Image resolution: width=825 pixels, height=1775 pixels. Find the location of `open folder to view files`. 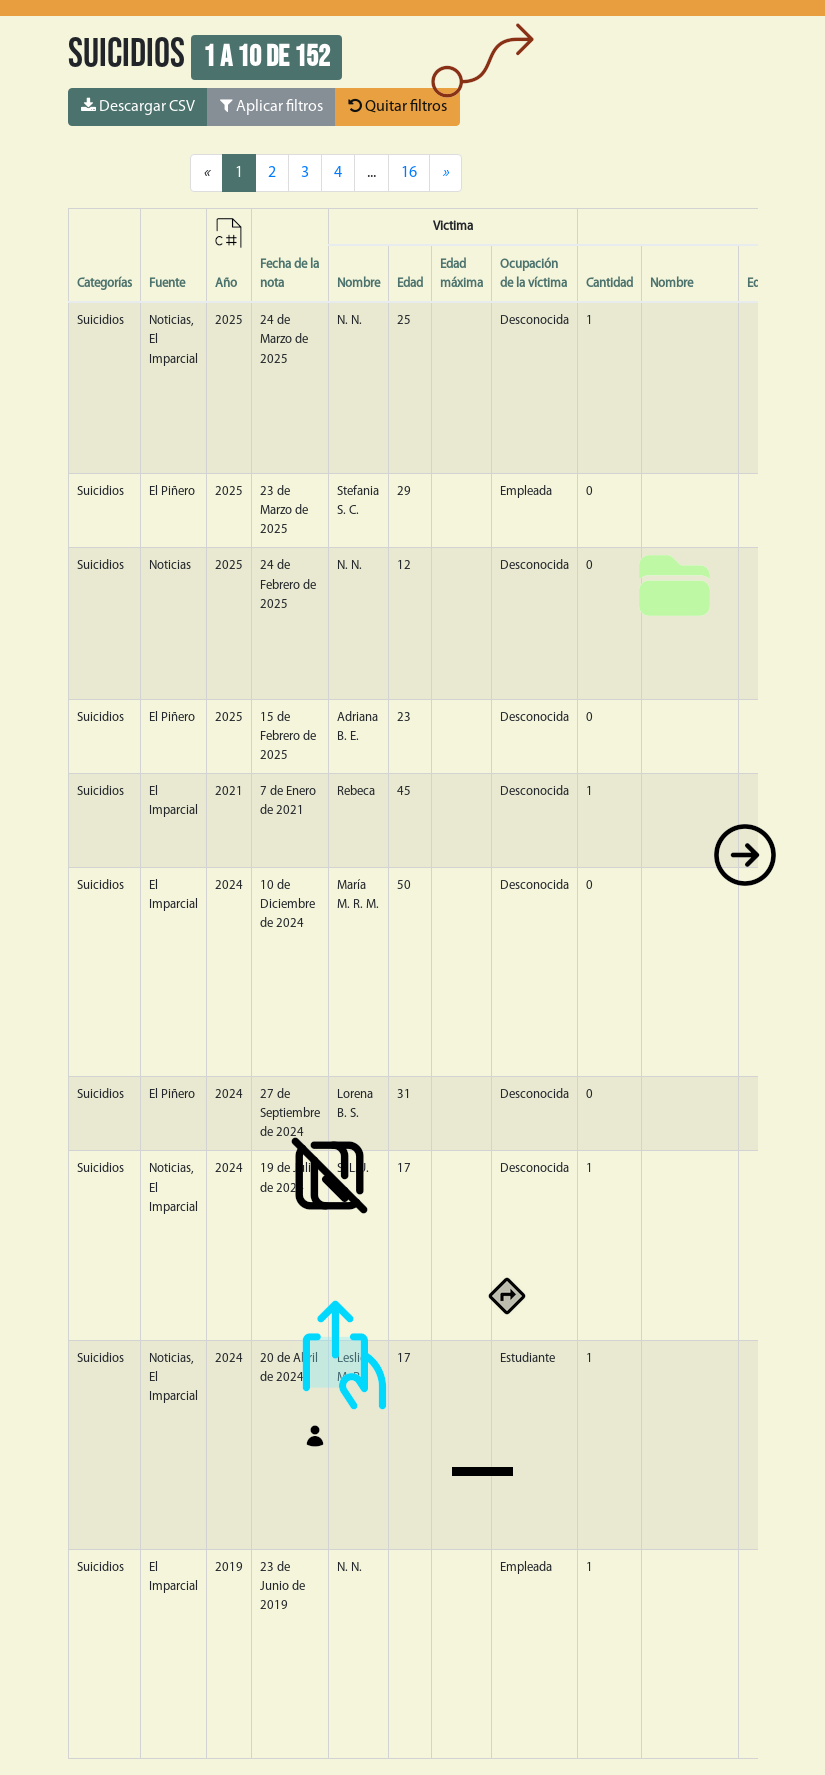

open folder to view files is located at coordinates (674, 585).